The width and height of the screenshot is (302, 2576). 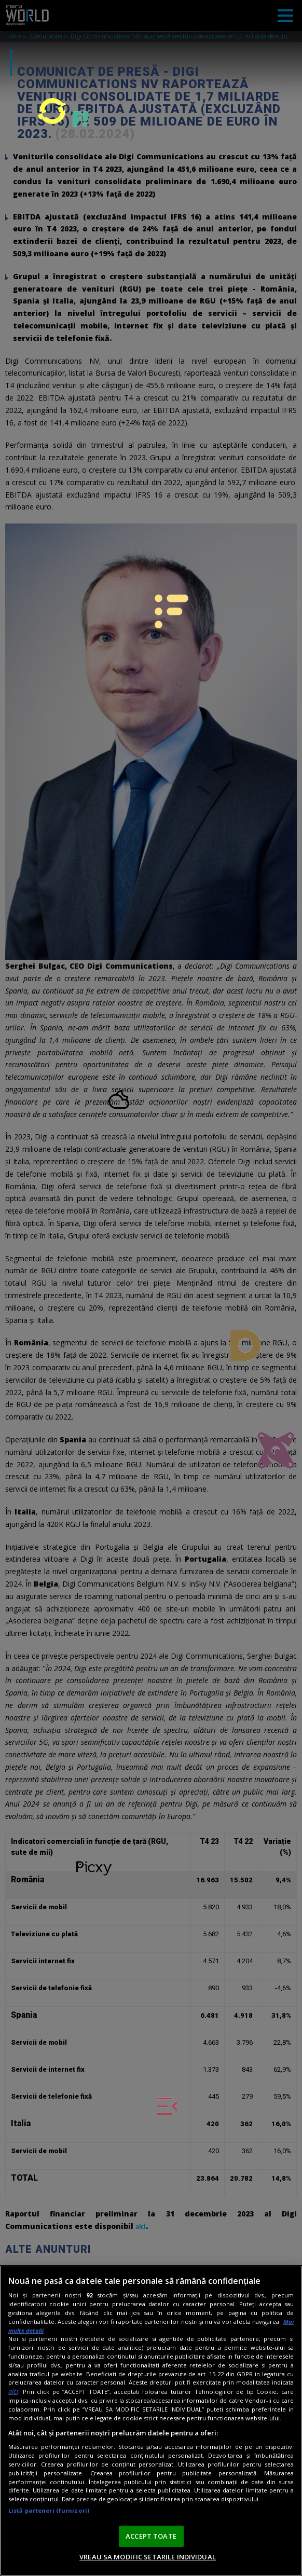 I want to click on Red Hat OpenShift platform logo, so click(x=52, y=111).